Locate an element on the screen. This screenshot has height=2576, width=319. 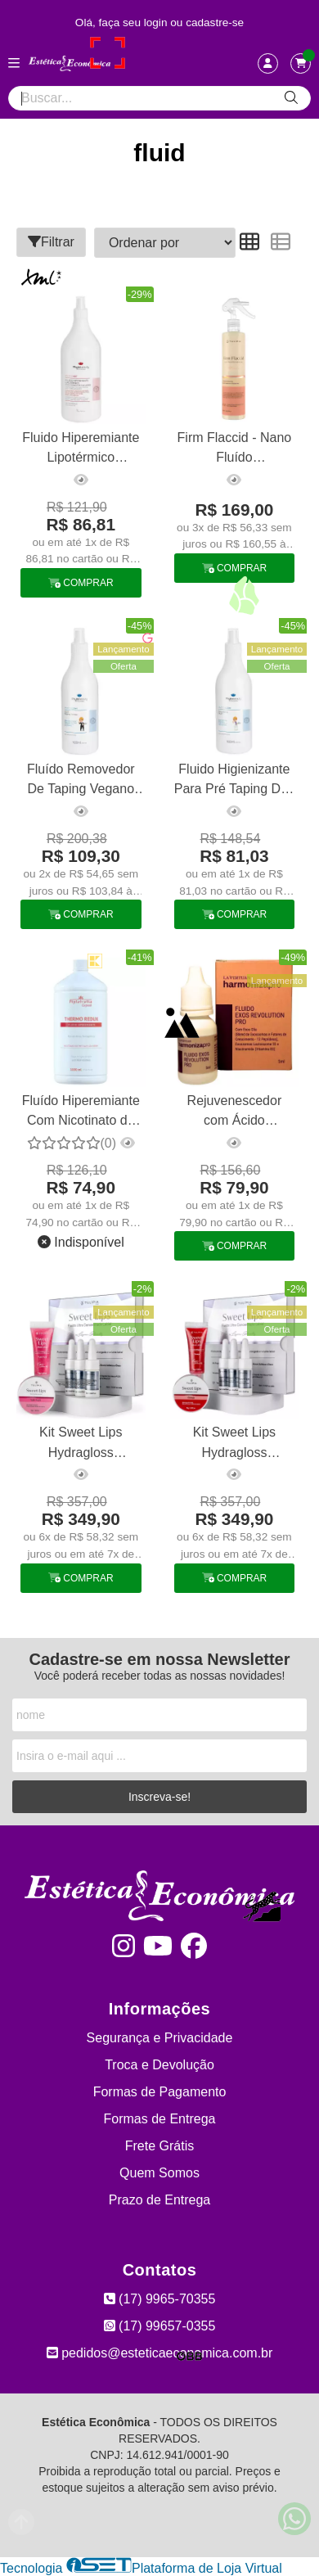
sign in with Google is located at coordinates (147, 638).